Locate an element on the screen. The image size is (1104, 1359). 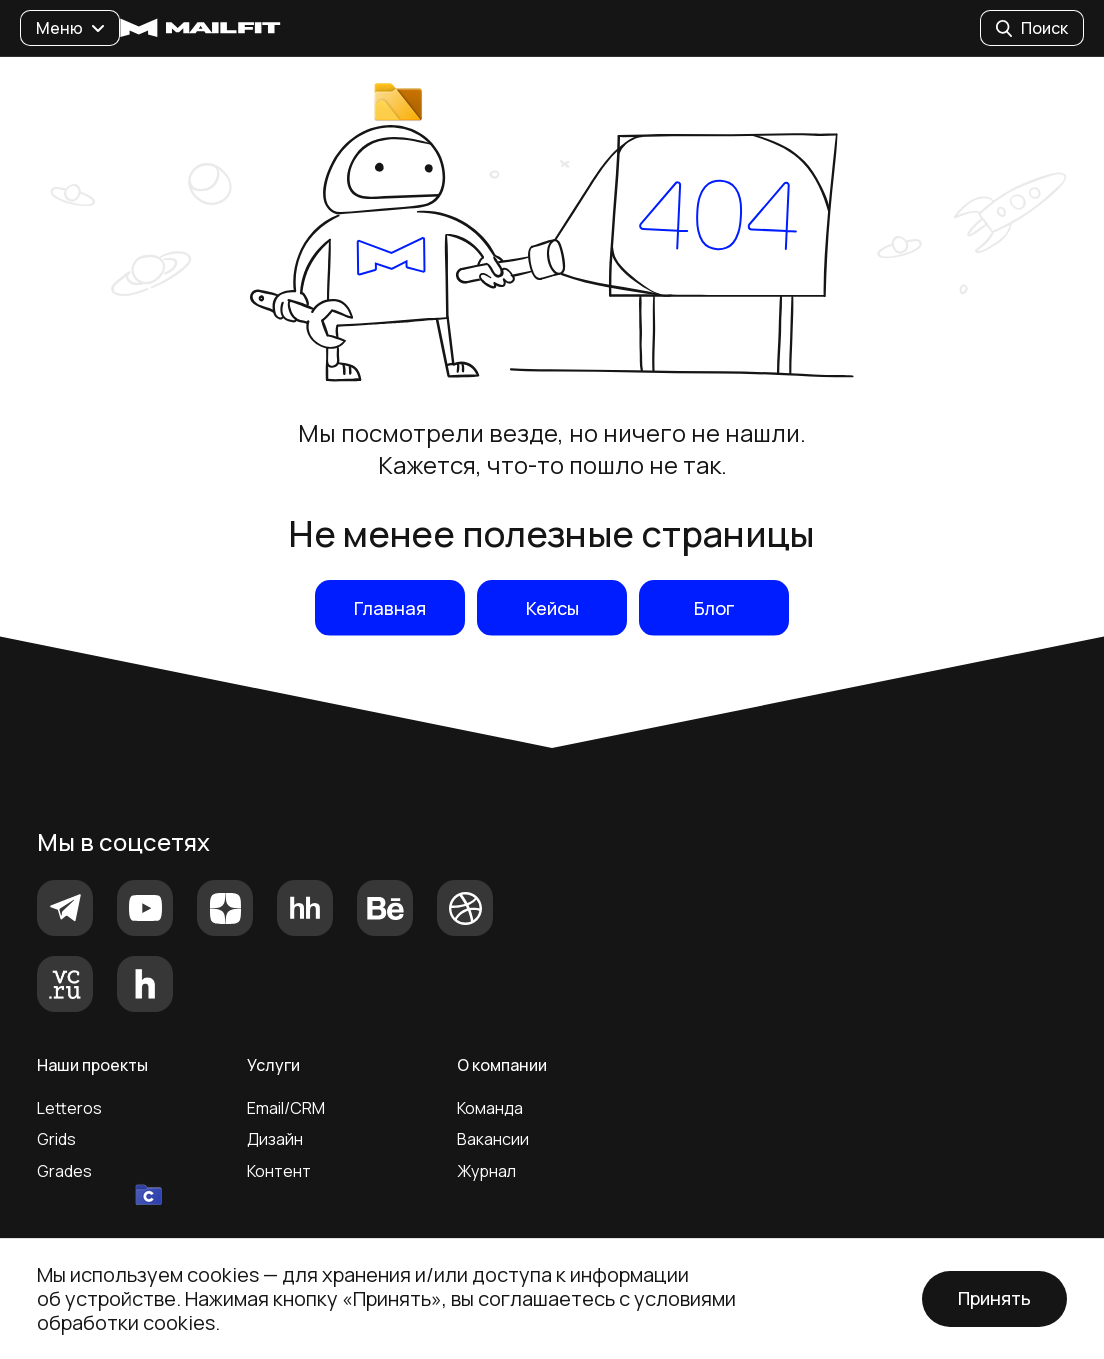
open folder containing C programming files is located at coordinates (148, 1195).